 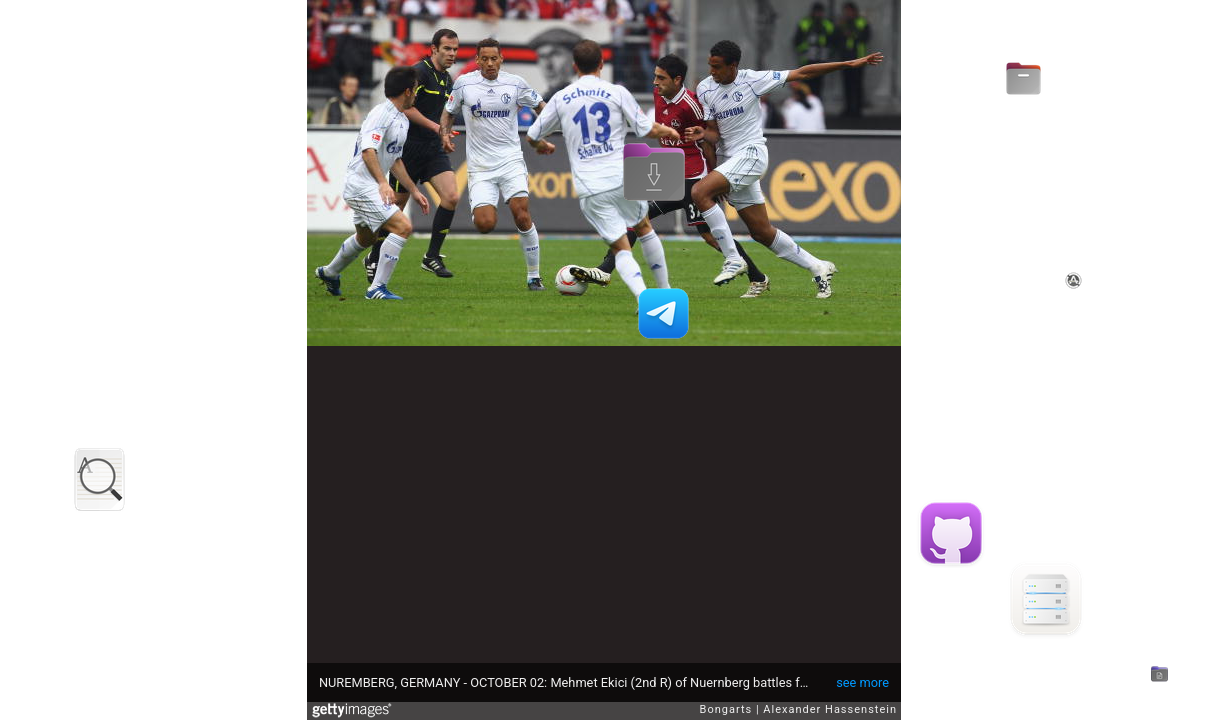 What do you see at coordinates (663, 313) in the screenshot?
I see `open Telegram messaging app` at bounding box center [663, 313].